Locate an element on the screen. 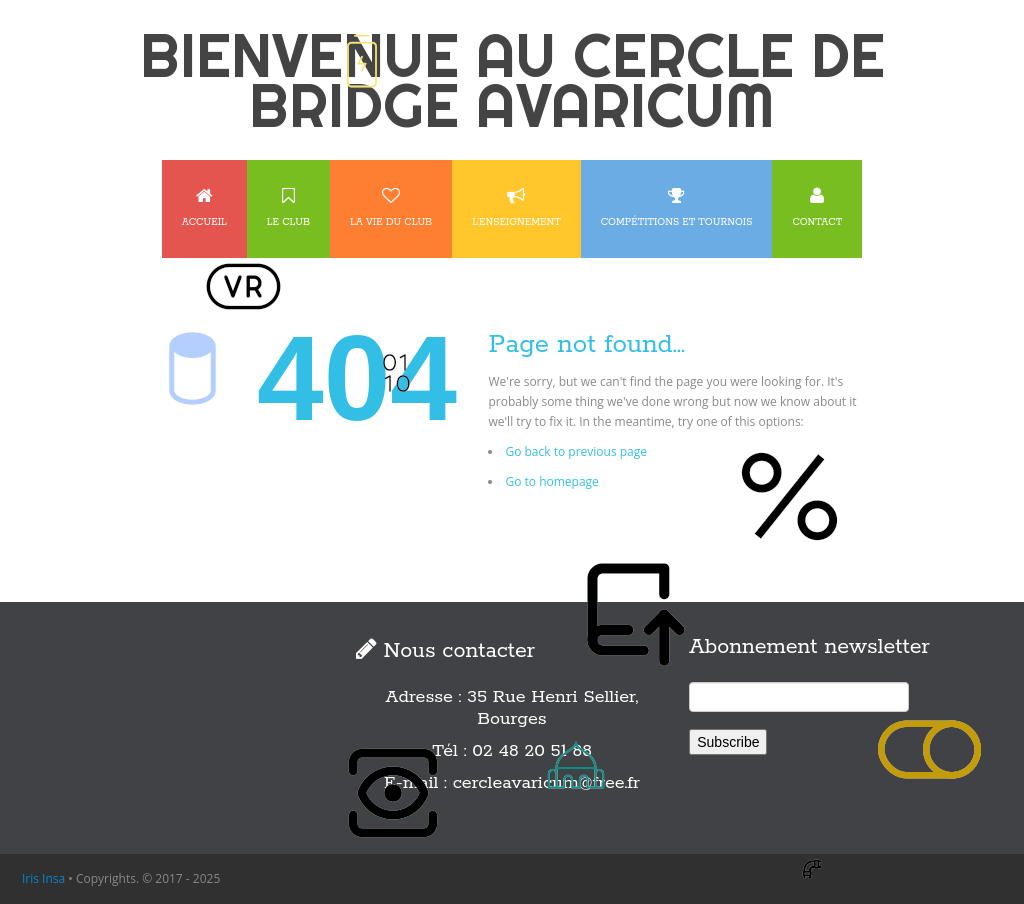  toggle a setting on or off is located at coordinates (929, 749).